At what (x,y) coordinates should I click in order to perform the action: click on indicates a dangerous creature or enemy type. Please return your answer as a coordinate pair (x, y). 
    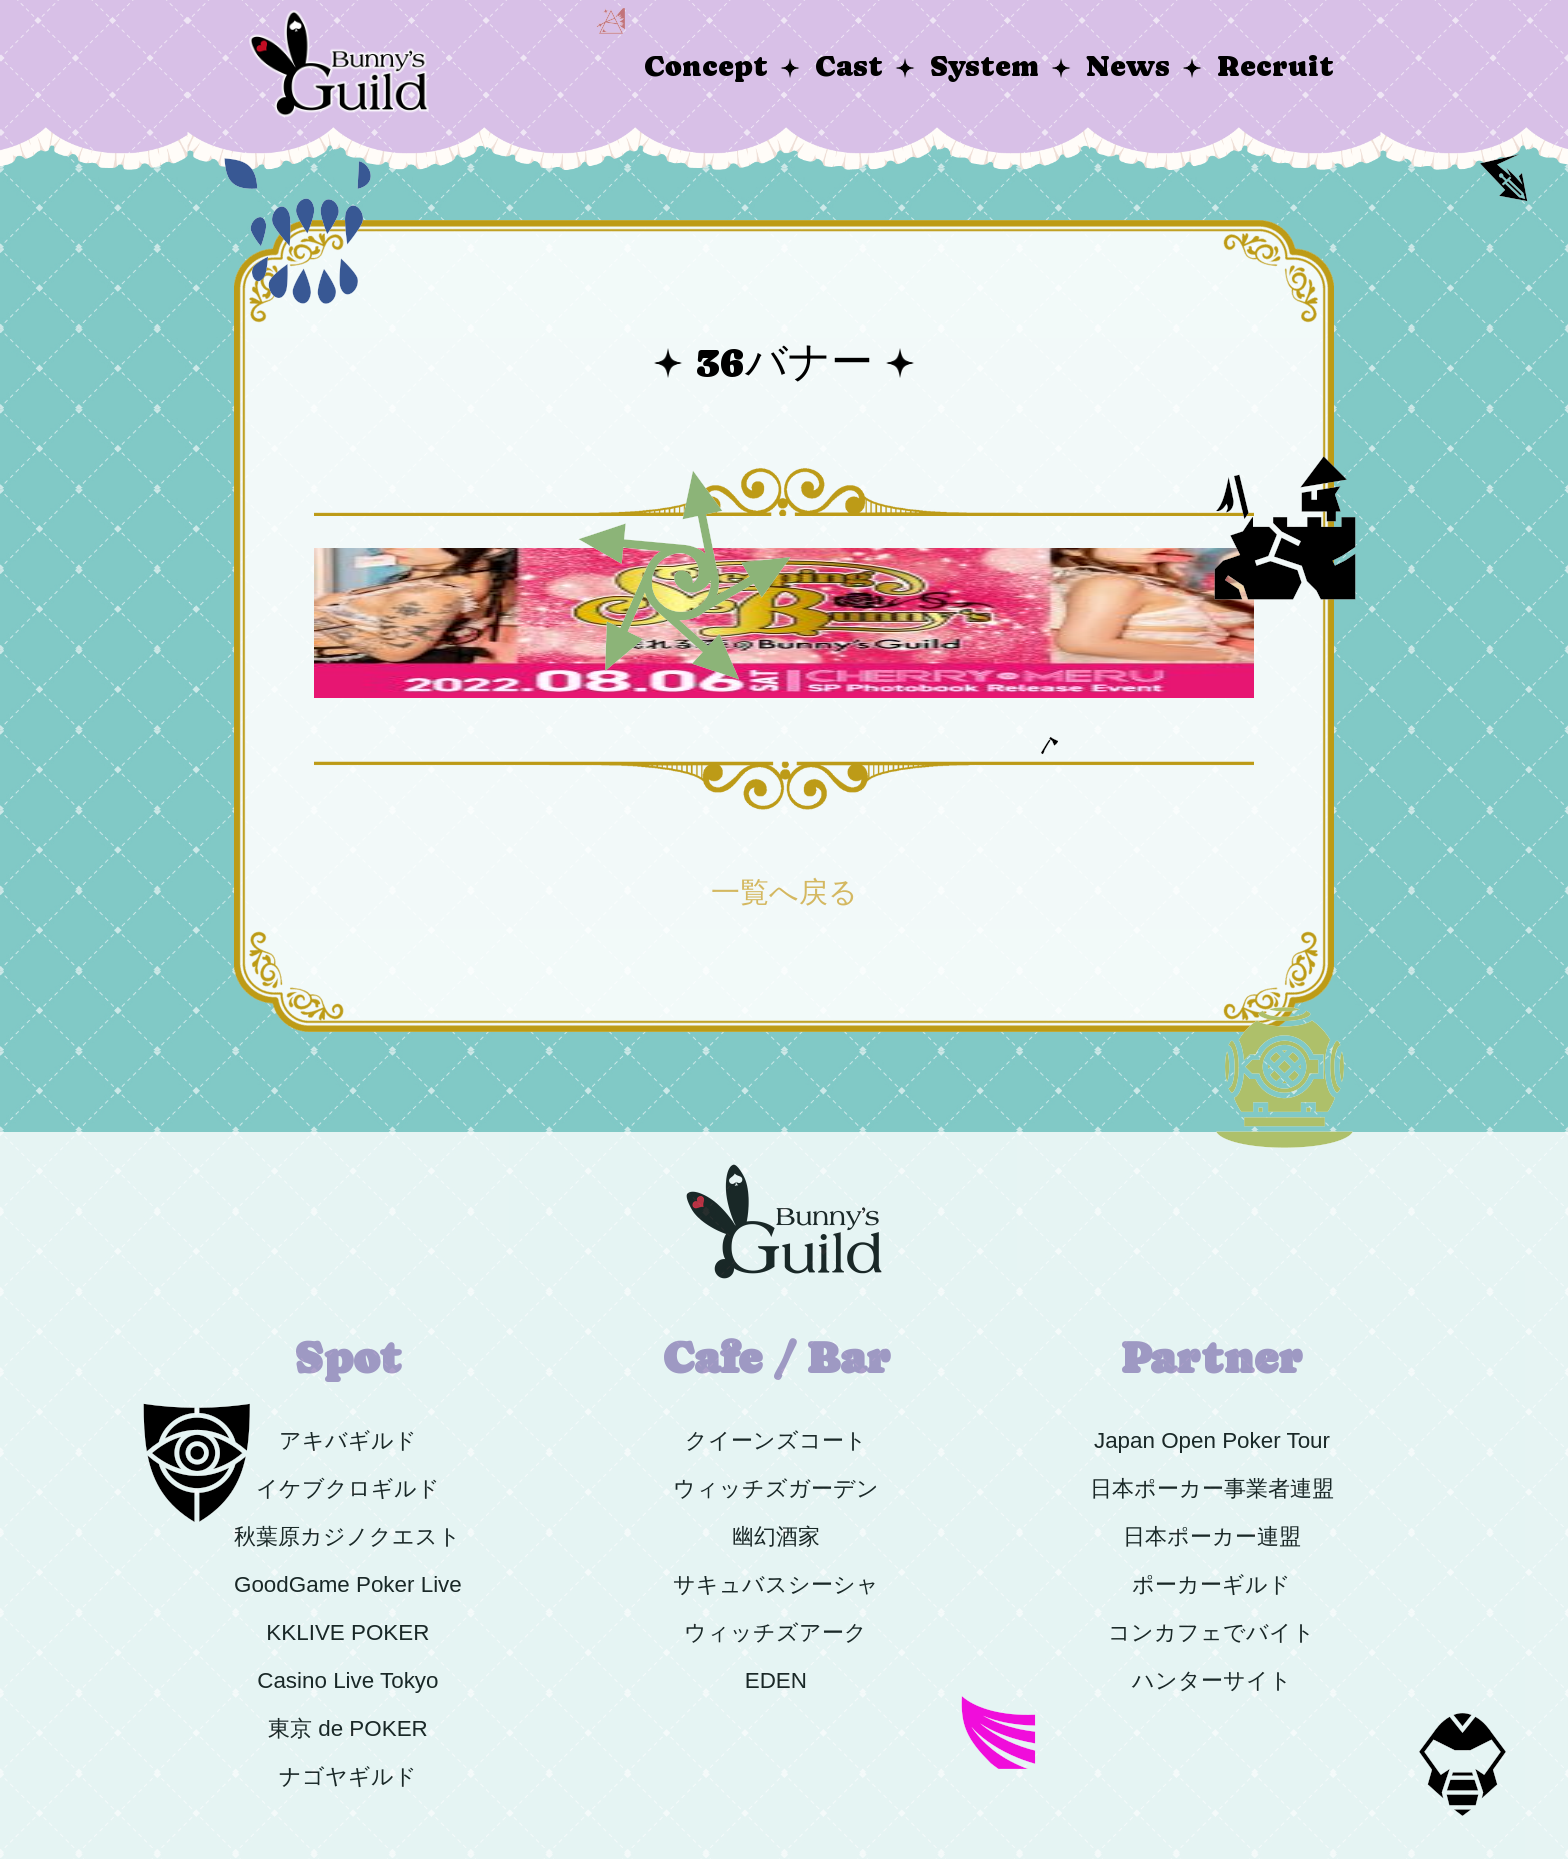
    Looking at the image, I should click on (296, 226).